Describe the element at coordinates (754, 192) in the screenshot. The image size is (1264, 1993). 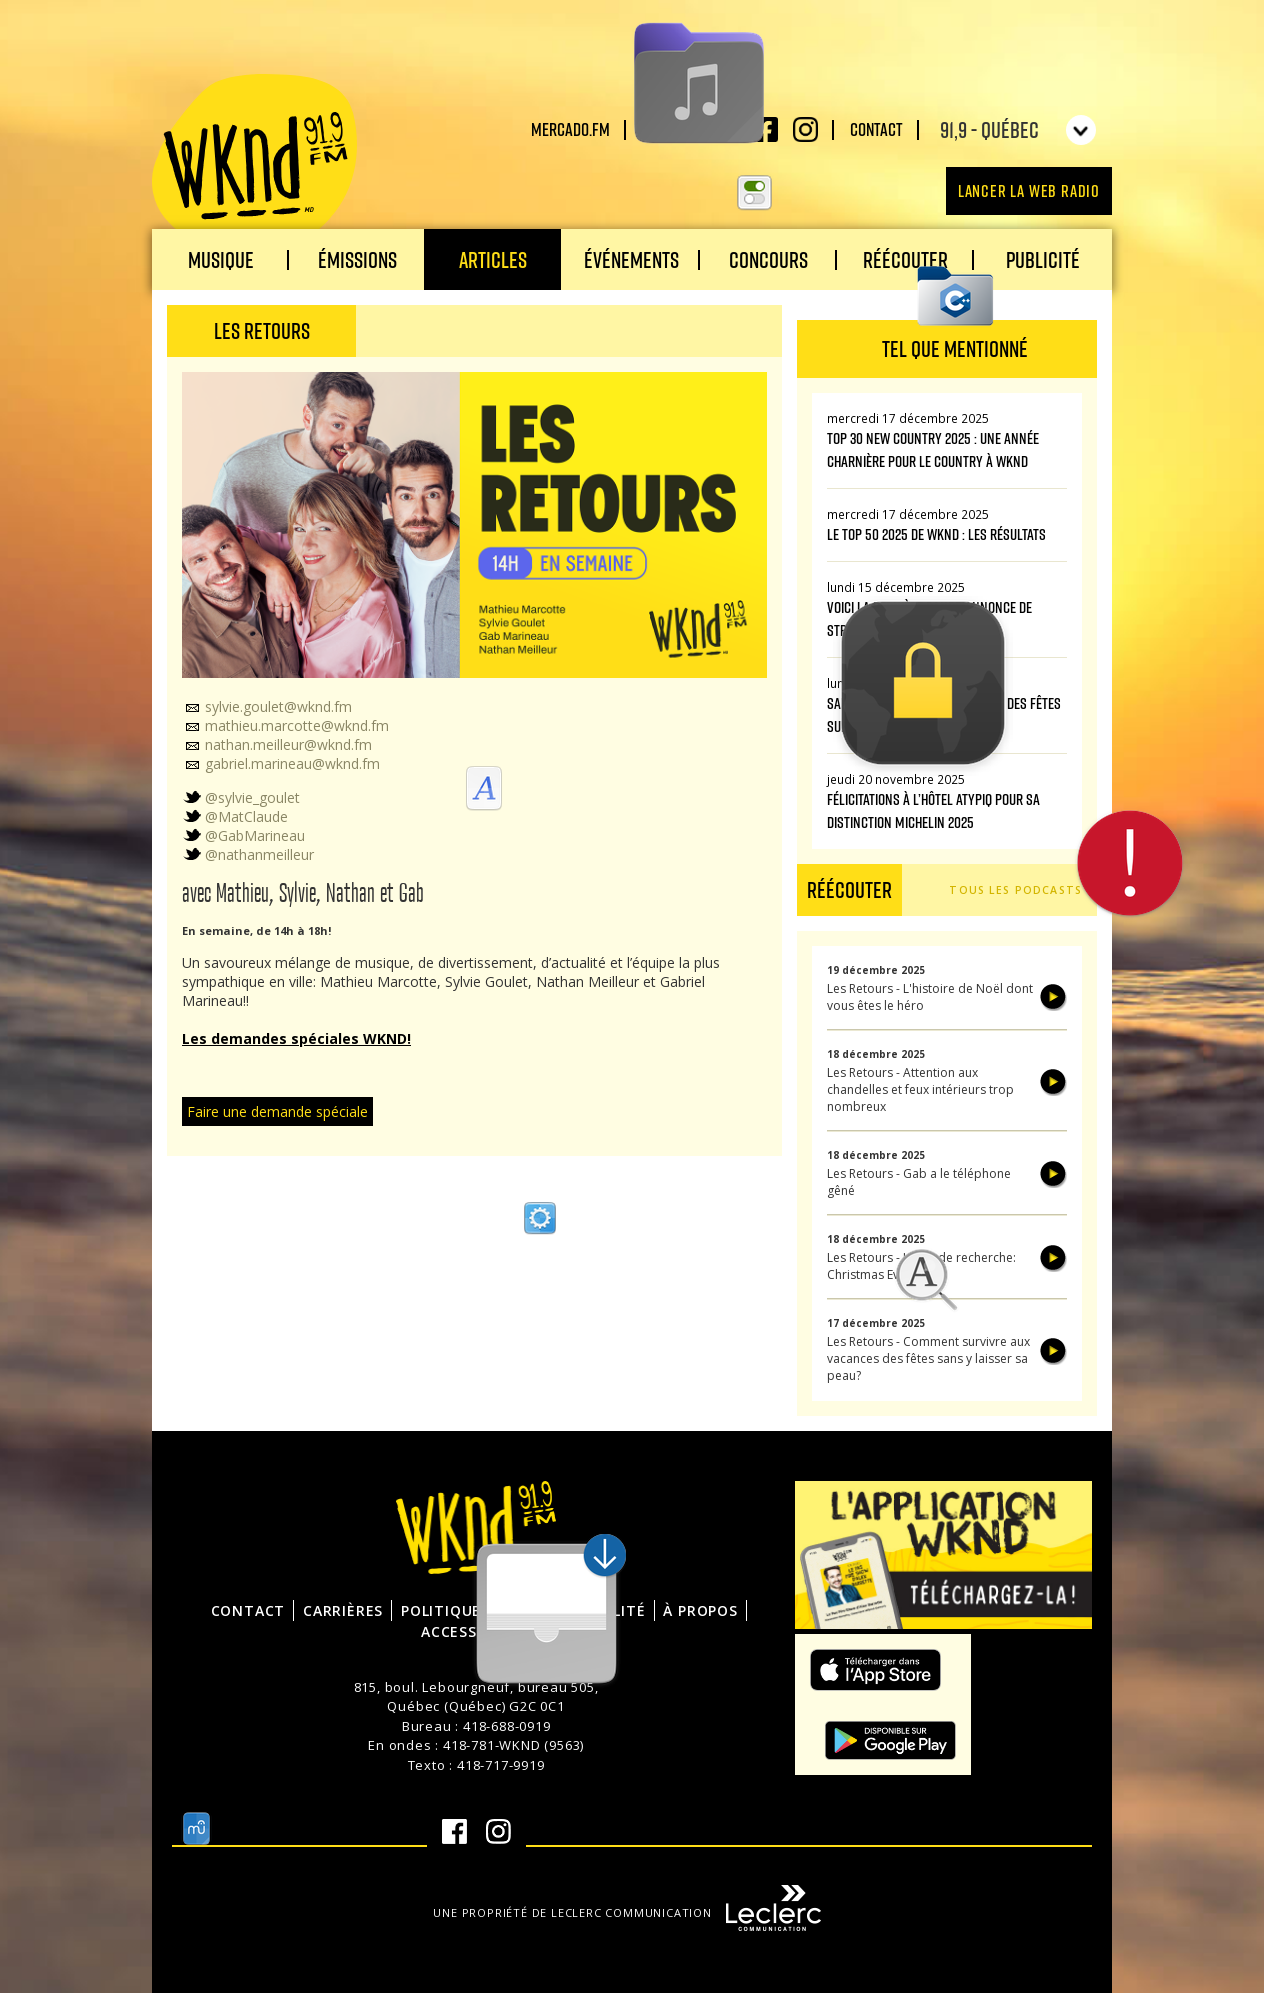
I see `open gnome tweaks settings` at that location.